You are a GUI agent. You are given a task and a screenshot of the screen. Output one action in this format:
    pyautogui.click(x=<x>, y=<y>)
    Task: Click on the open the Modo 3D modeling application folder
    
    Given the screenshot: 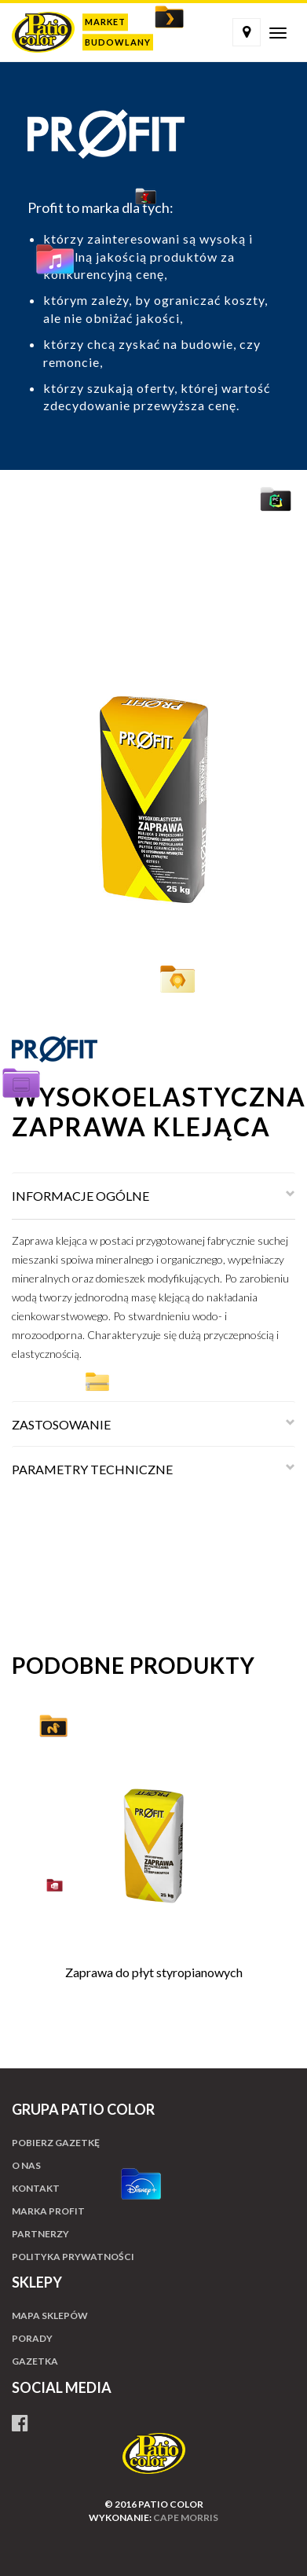 What is the action you would take?
    pyautogui.click(x=53, y=1727)
    